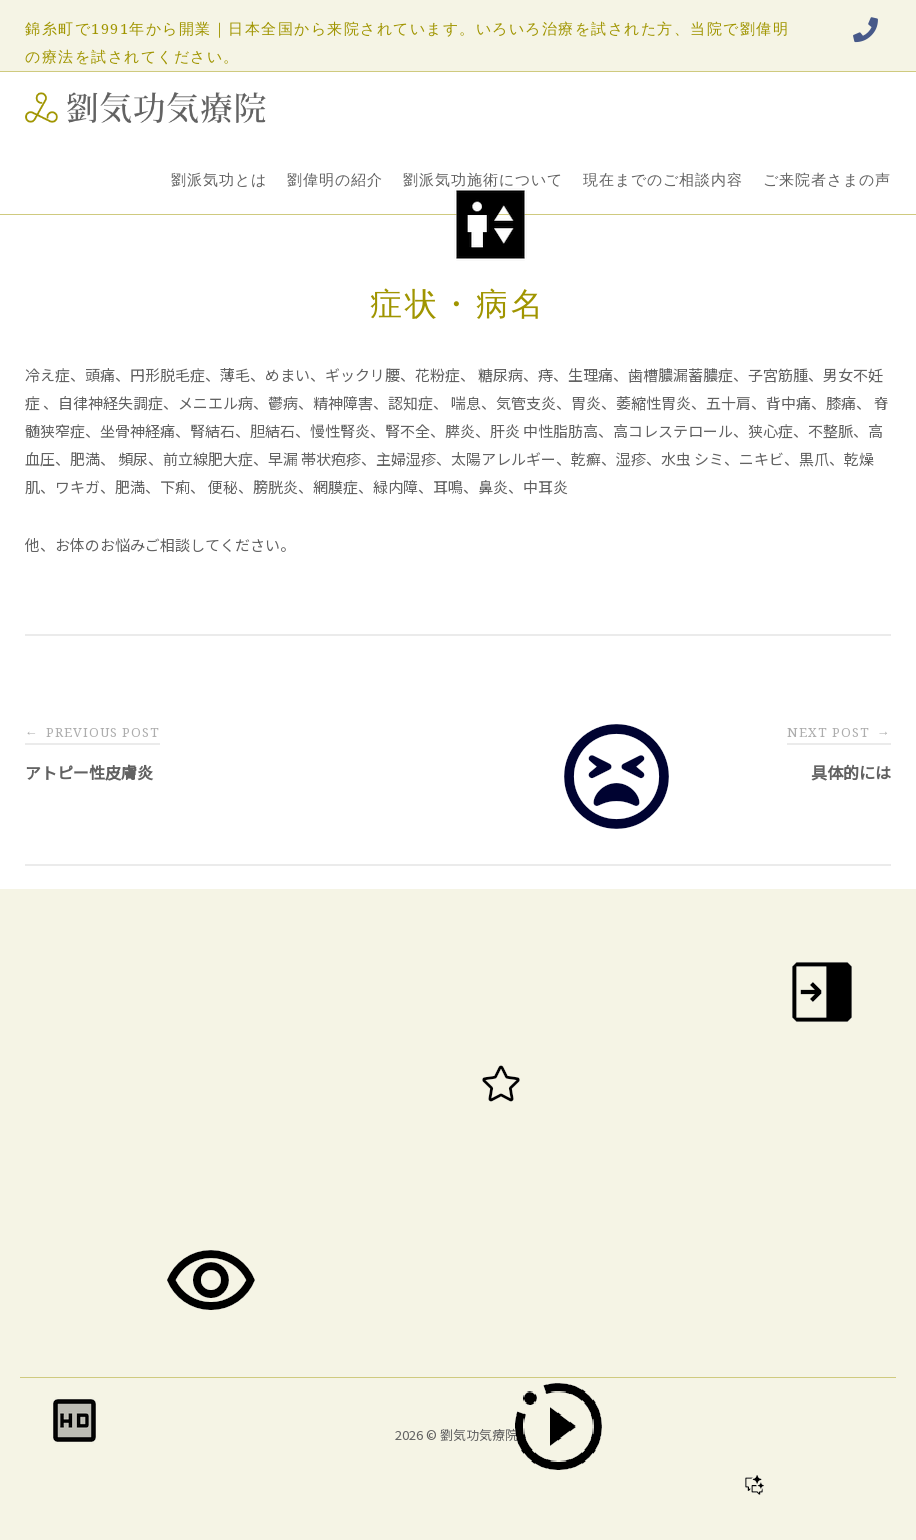 This screenshot has width=916, height=1540. I want to click on motion photos feature is enabled, so click(558, 1426).